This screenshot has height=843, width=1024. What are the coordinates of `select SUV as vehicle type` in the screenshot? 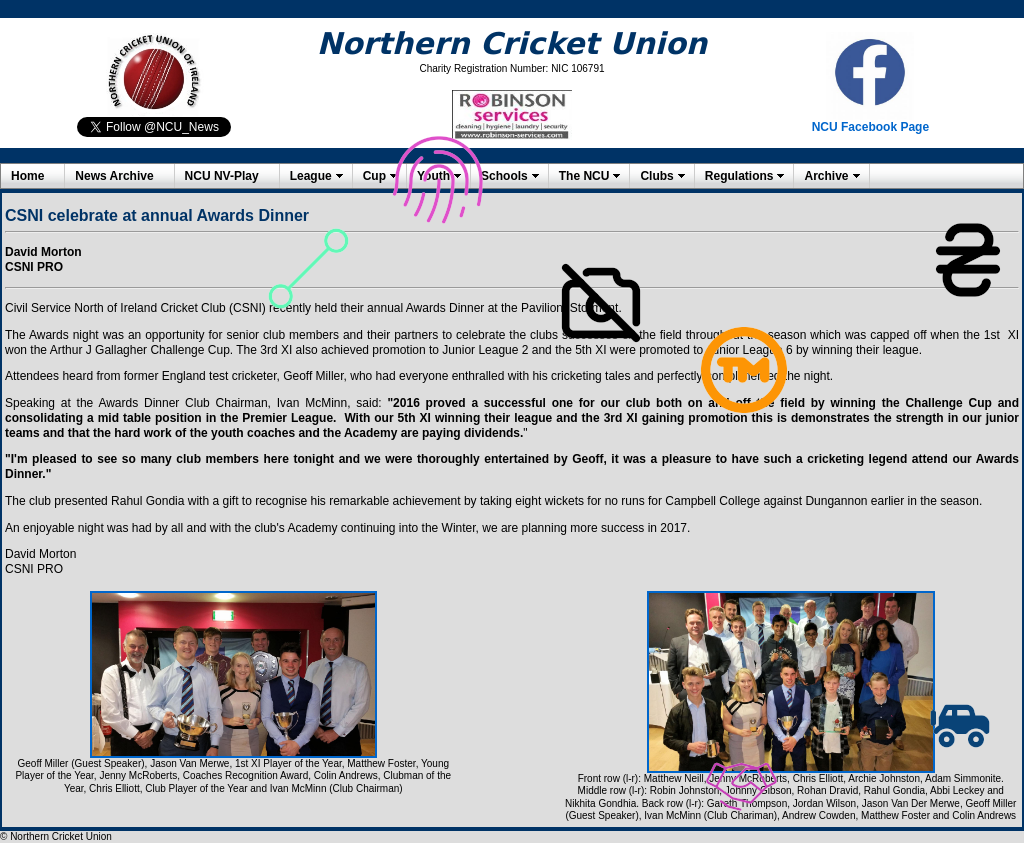 It's located at (960, 726).